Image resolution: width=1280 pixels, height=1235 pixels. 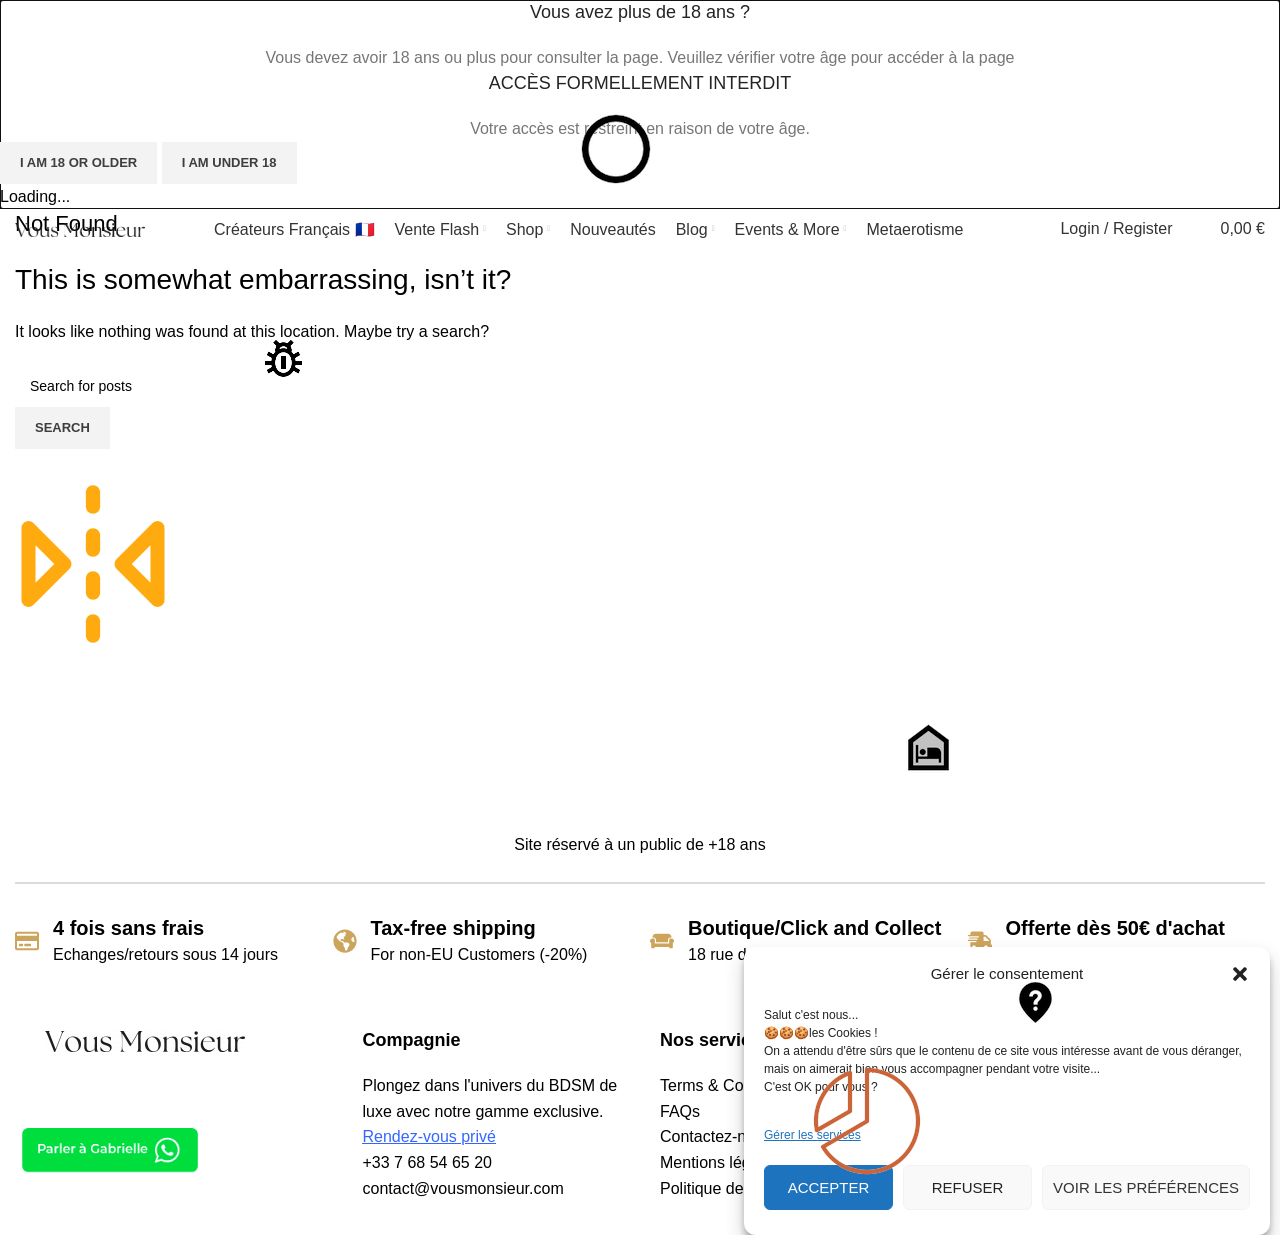 What do you see at coordinates (616, 149) in the screenshot?
I see `indicates an unselected or empty state` at bounding box center [616, 149].